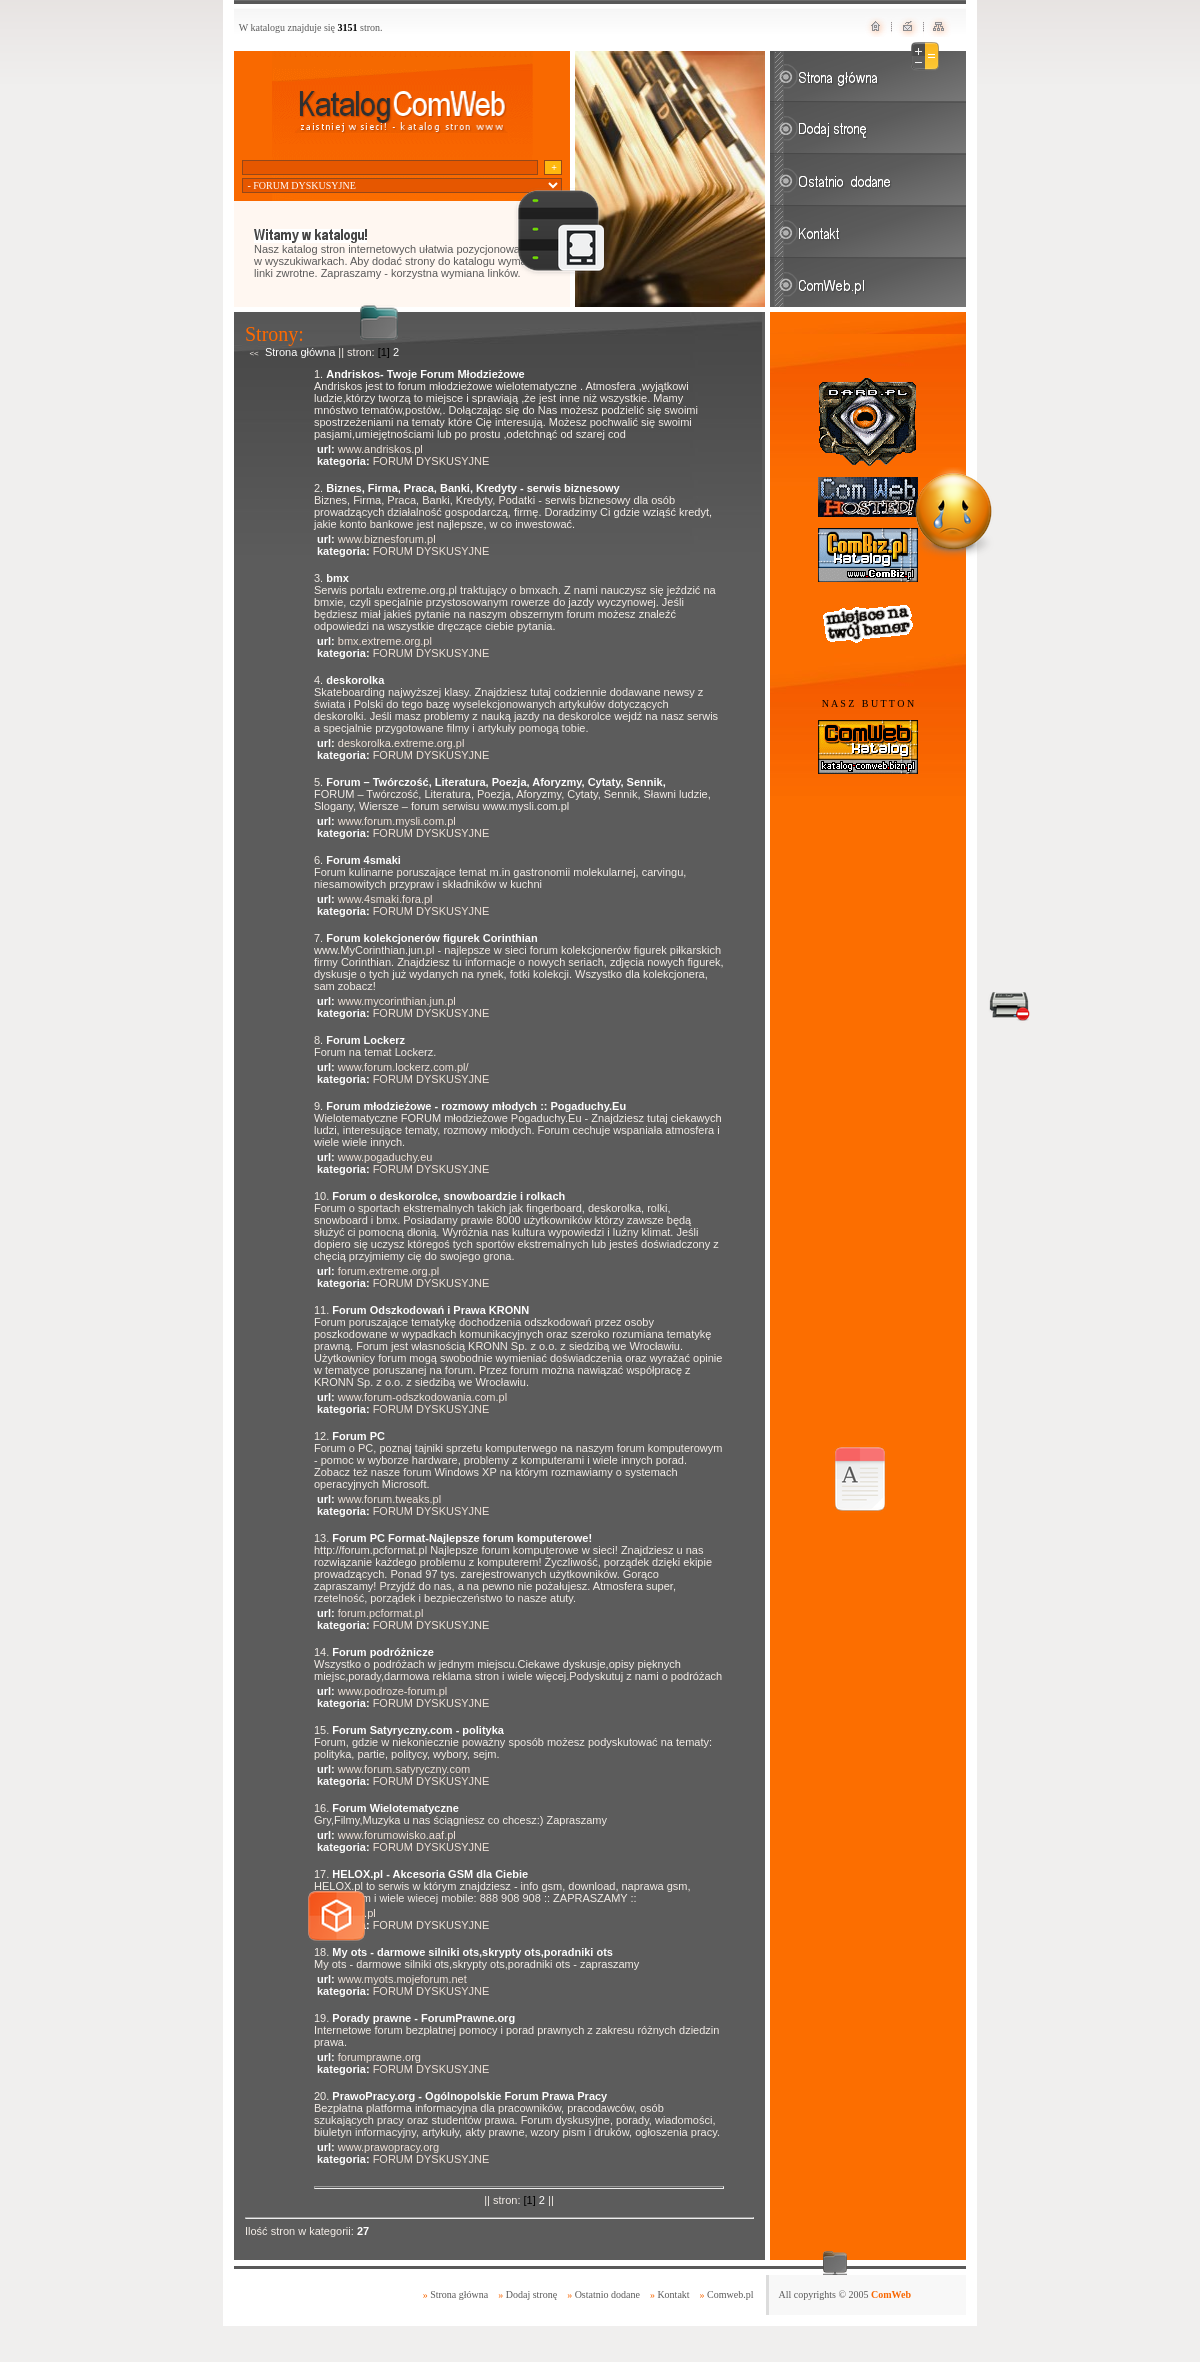 This screenshot has width=1200, height=2362. Describe the element at coordinates (1009, 1004) in the screenshot. I see `indicates a printer error or malfunction` at that location.